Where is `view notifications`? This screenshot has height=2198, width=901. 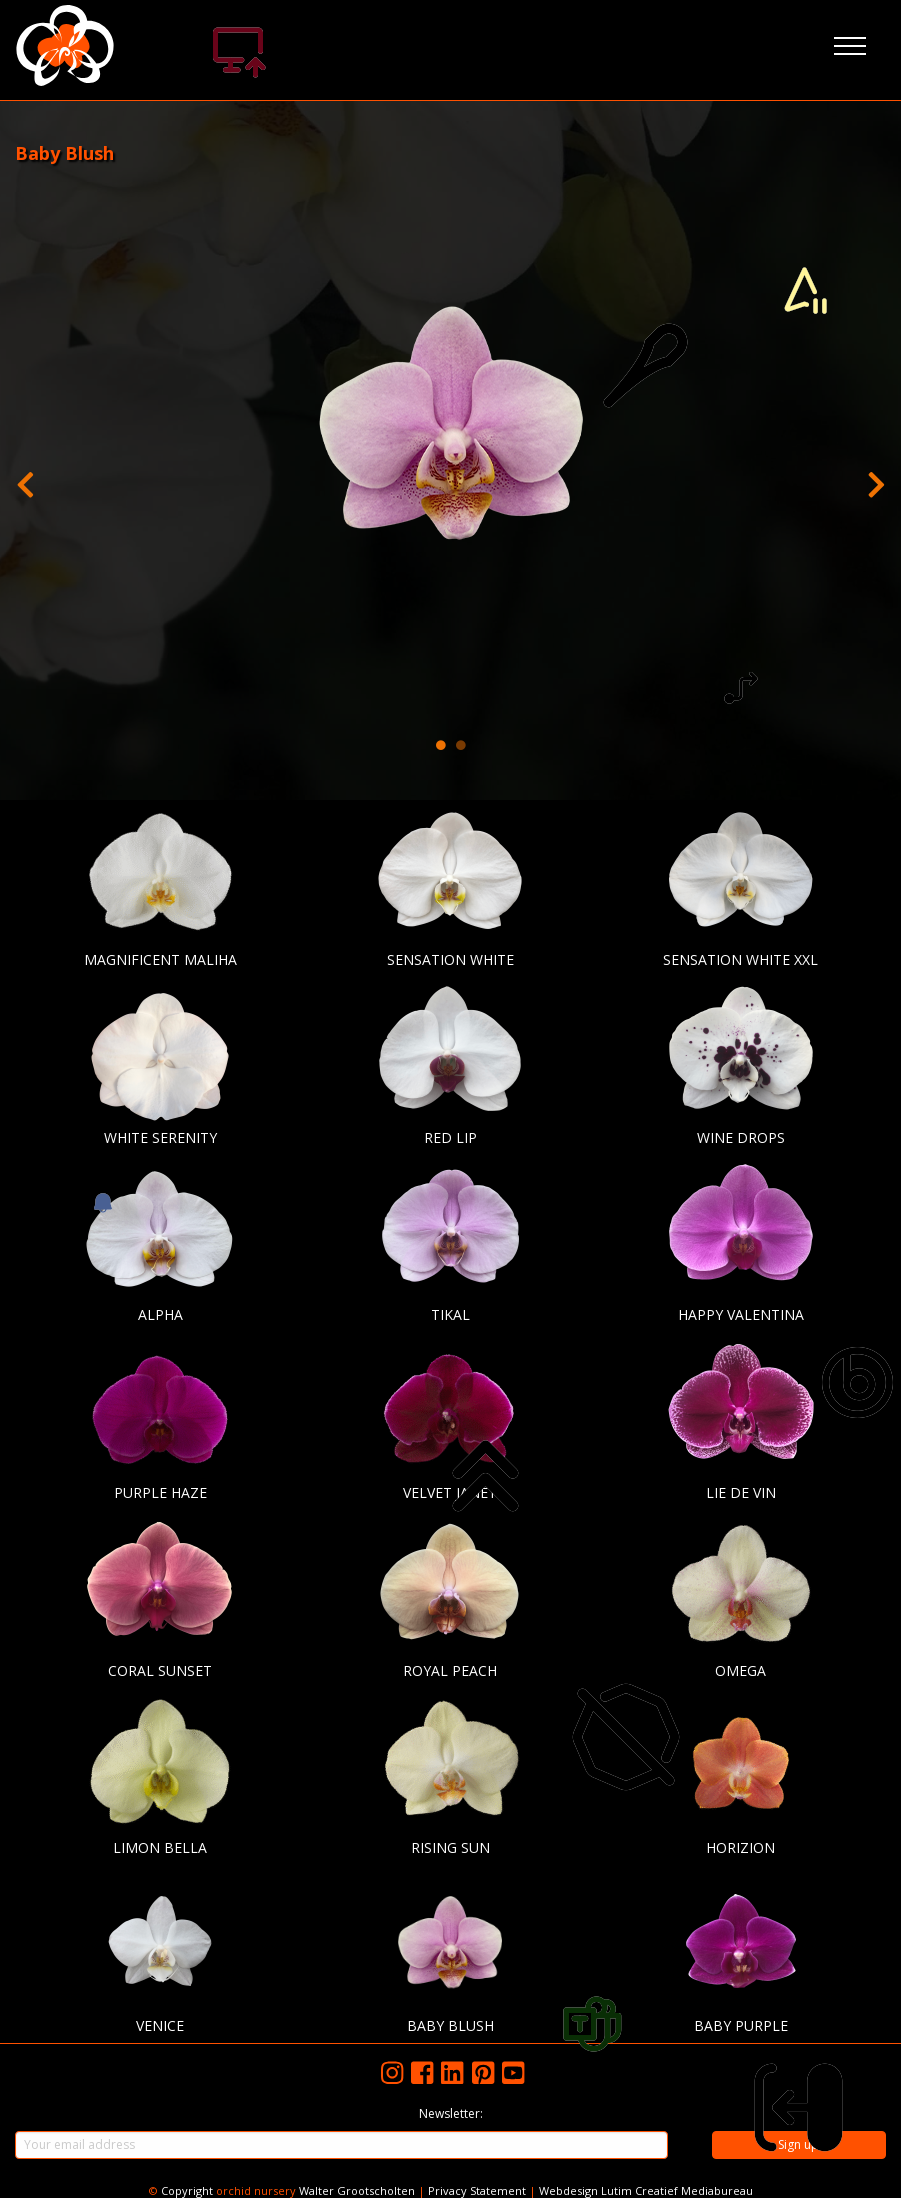
view notifications is located at coordinates (103, 1203).